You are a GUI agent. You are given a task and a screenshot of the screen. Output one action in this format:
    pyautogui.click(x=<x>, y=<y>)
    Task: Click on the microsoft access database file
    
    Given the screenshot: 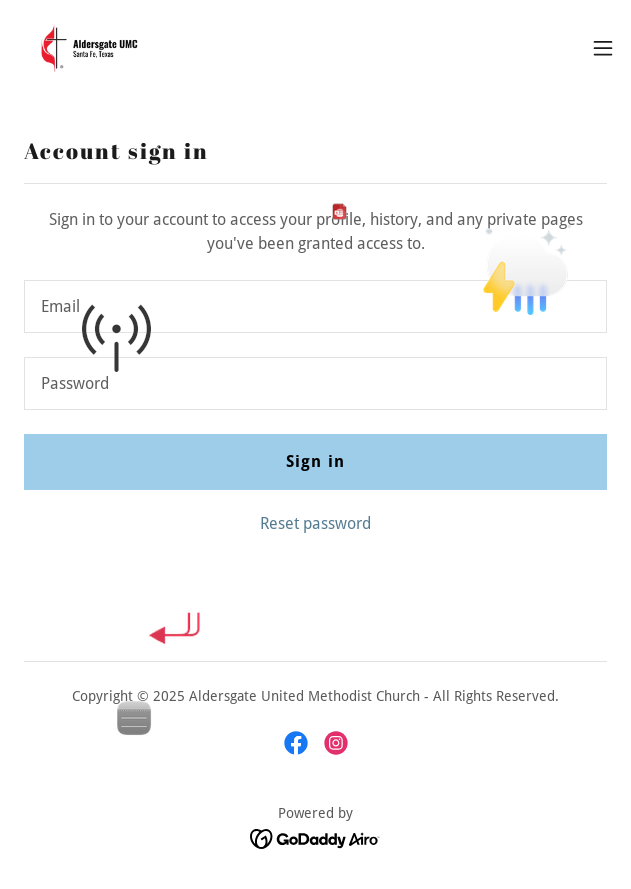 What is the action you would take?
    pyautogui.click(x=339, y=211)
    